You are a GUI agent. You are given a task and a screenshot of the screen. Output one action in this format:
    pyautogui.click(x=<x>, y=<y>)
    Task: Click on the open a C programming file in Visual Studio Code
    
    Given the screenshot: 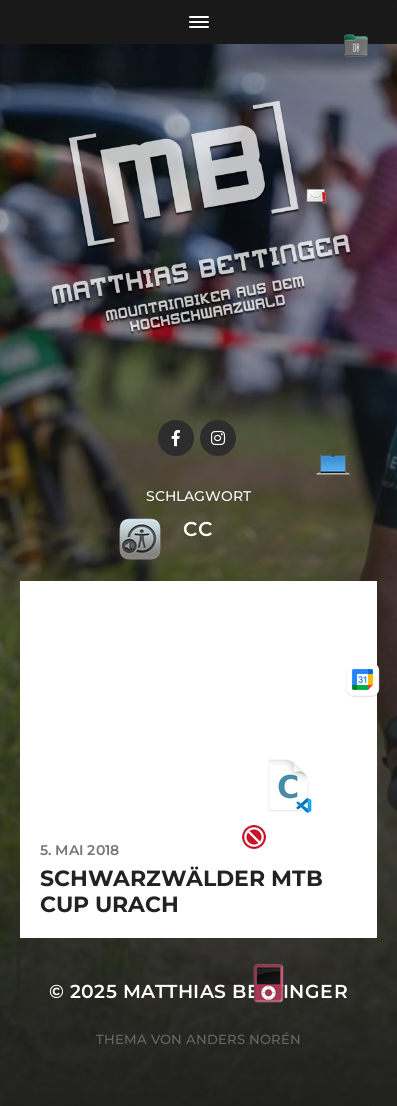 What is the action you would take?
    pyautogui.click(x=288, y=786)
    